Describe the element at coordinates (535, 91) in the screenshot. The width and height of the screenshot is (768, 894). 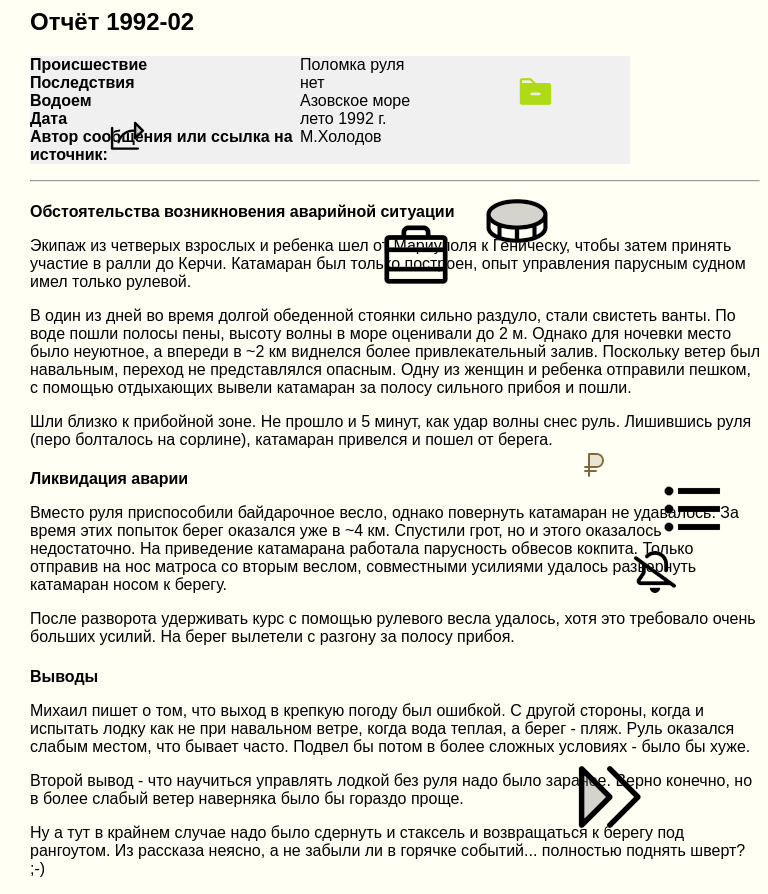
I see `remove a file from this folder` at that location.